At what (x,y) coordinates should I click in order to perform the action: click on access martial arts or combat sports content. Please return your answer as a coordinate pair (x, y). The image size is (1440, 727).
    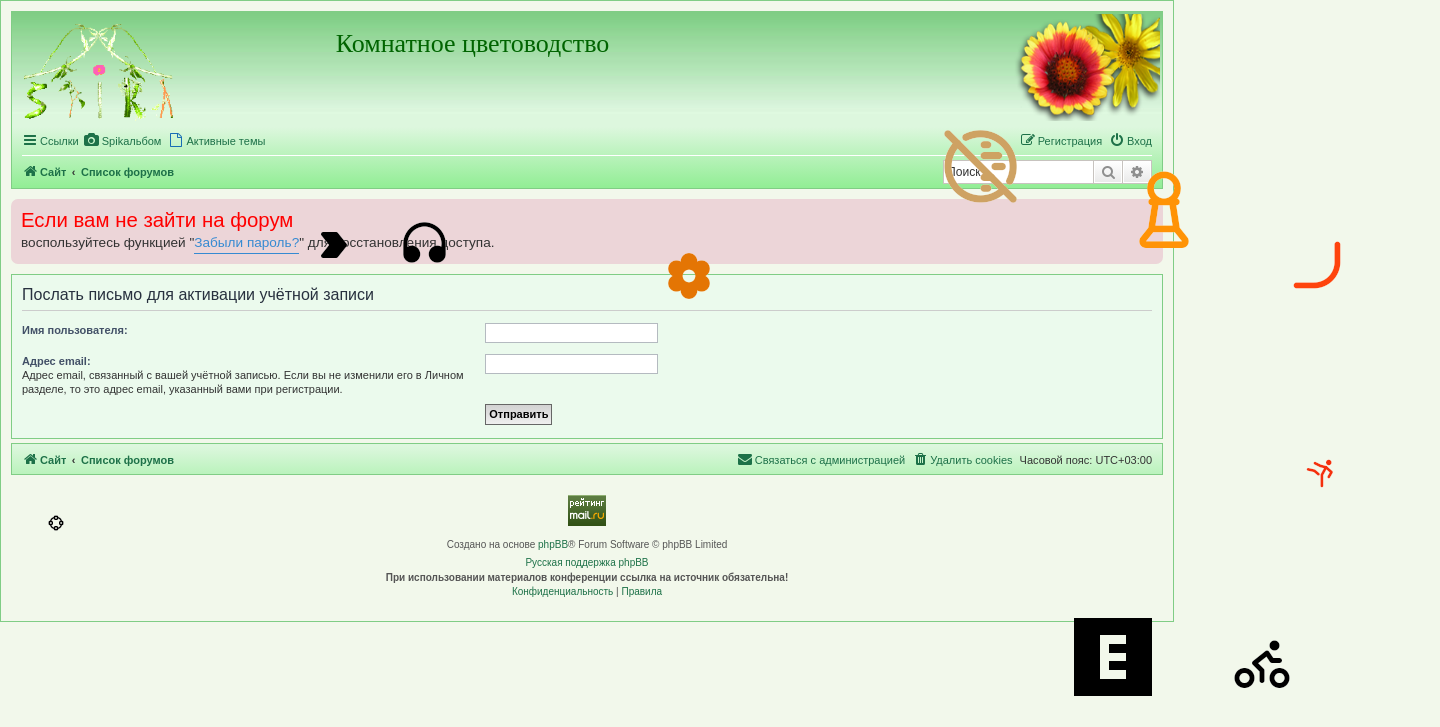
    Looking at the image, I should click on (1320, 473).